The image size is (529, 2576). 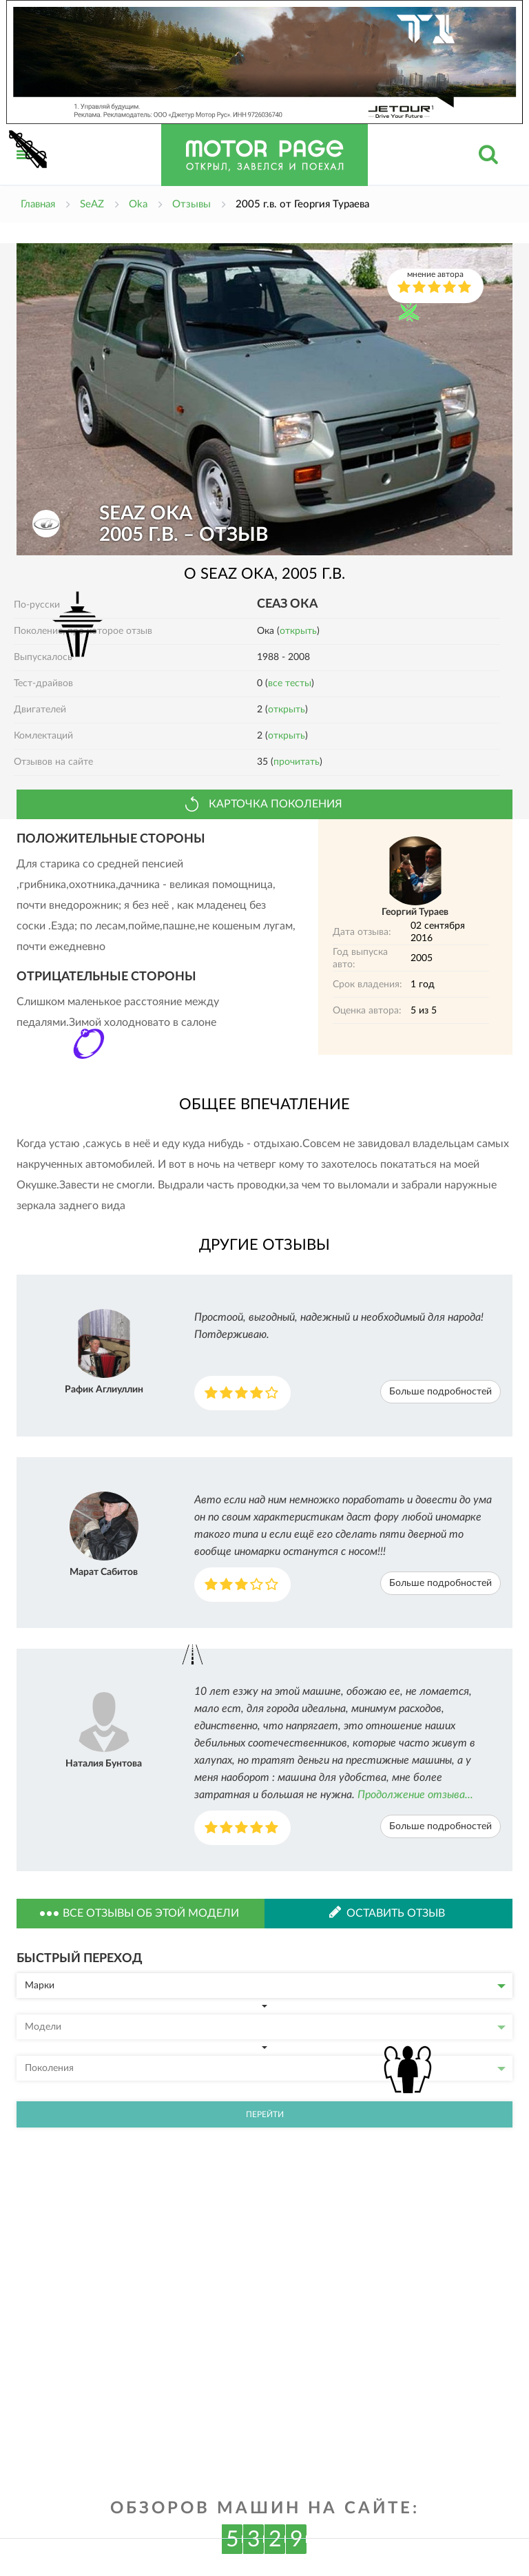 I want to click on view directions or navigation options, so click(x=192, y=1654).